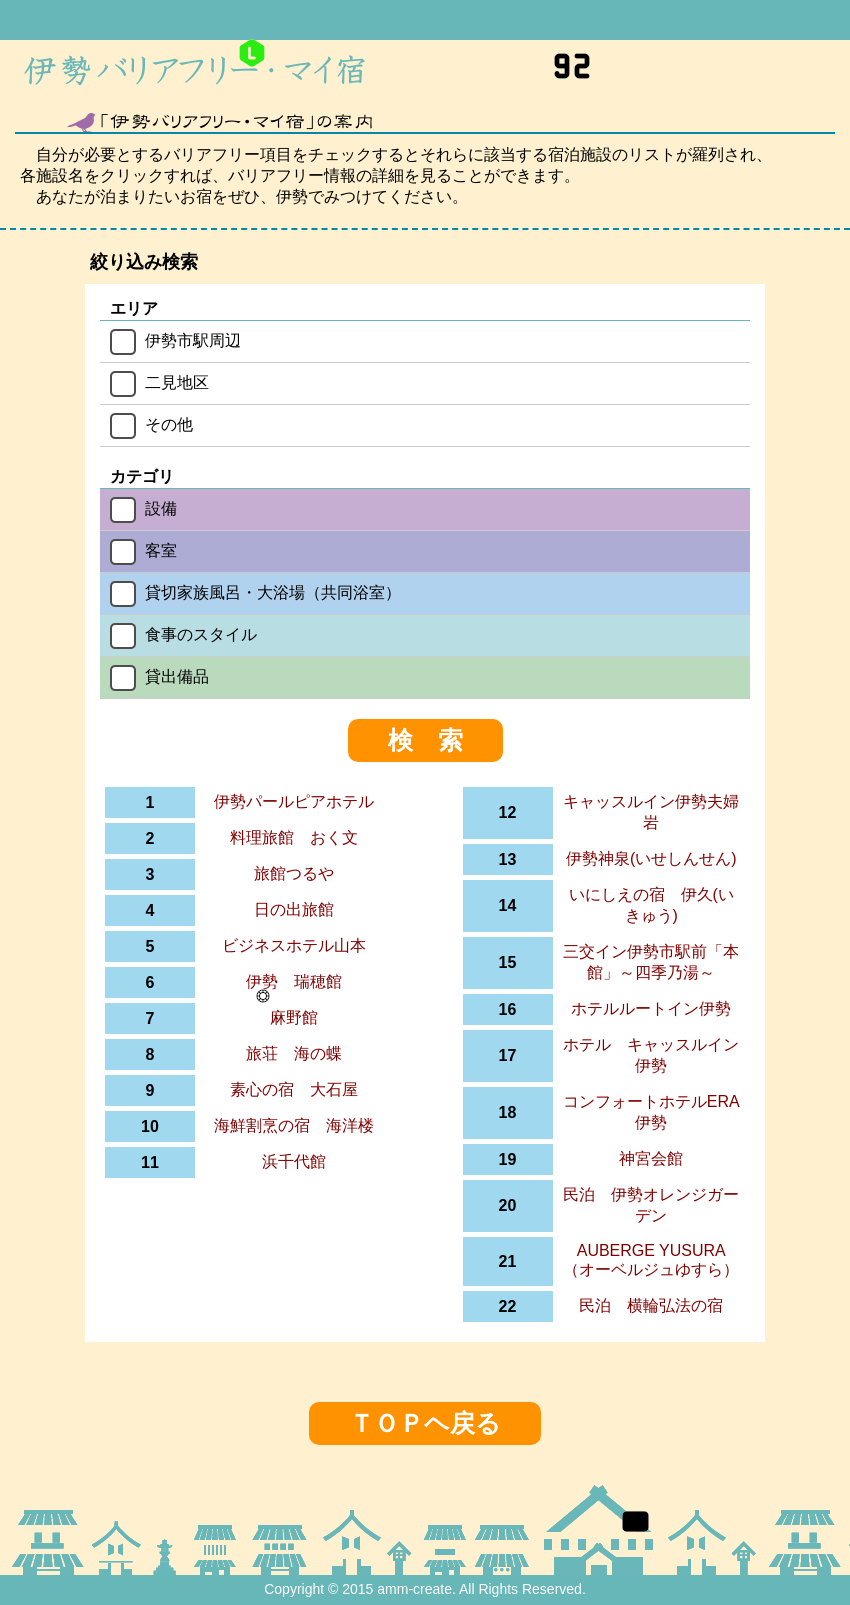 This screenshot has width=850, height=1605. I want to click on indicates a category or item labeled "L", so click(252, 53).